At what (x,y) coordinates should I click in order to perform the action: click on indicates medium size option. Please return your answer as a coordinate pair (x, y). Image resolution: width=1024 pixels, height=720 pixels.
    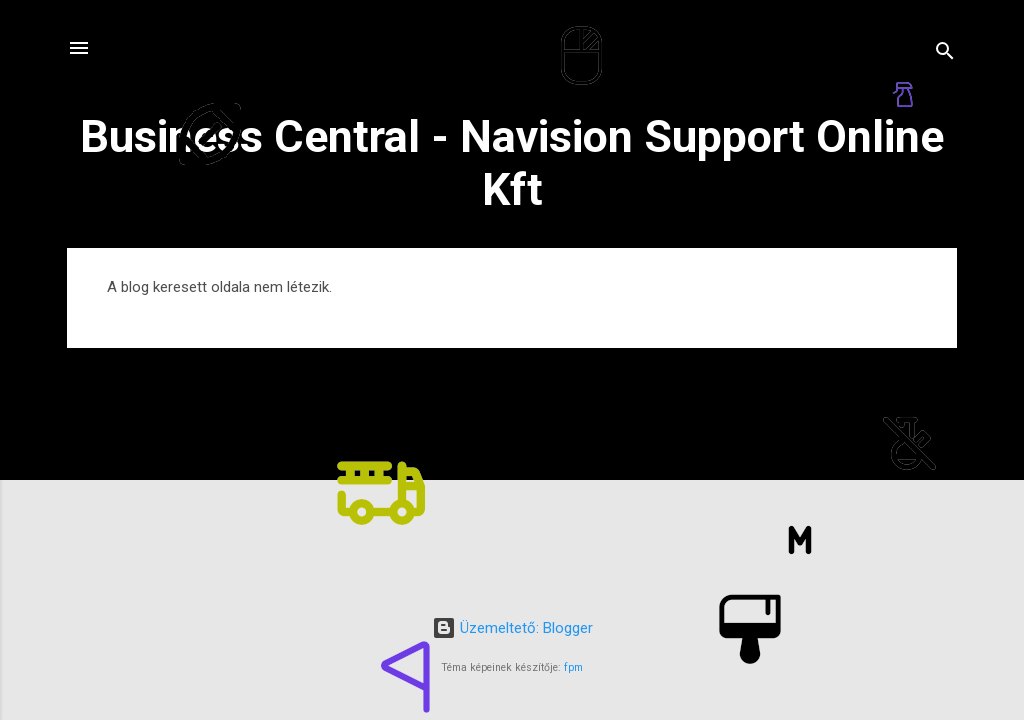
    Looking at the image, I should click on (800, 540).